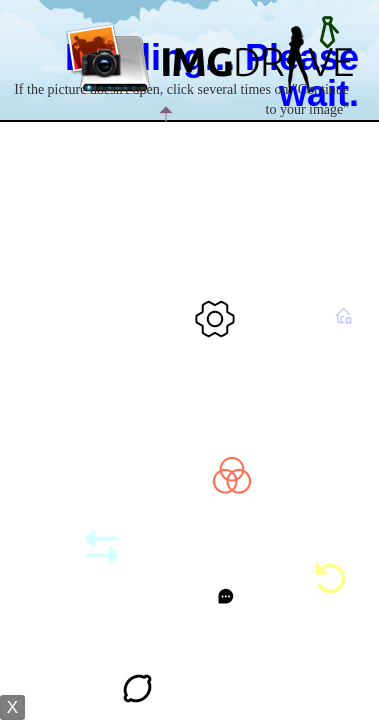 This screenshot has width=379, height=720. Describe the element at coordinates (343, 315) in the screenshot. I see `save or bookmark a home listing` at that location.